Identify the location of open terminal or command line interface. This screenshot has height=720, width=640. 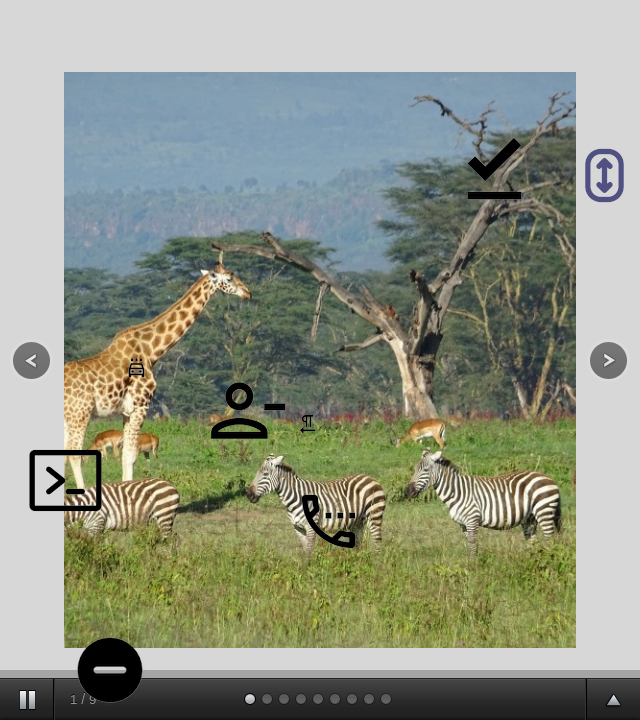
(65, 480).